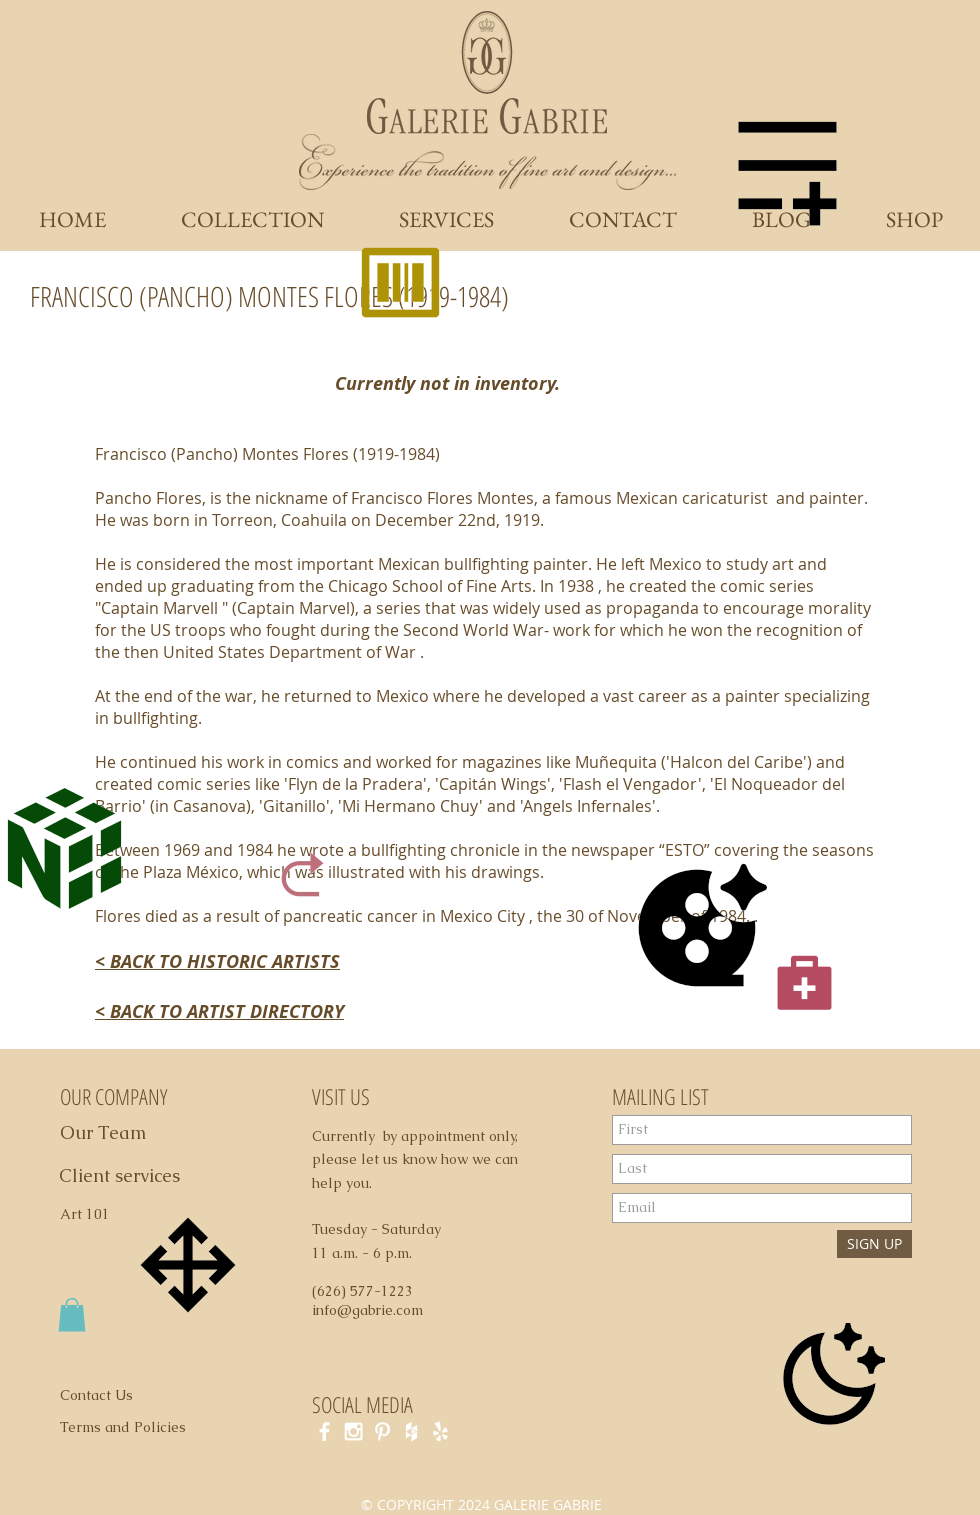 This screenshot has width=980, height=1515. What do you see at coordinates (829, 1378) in the screenshot?
I see `toggle dark mode or night theme` at bounding box center [829, 1378].